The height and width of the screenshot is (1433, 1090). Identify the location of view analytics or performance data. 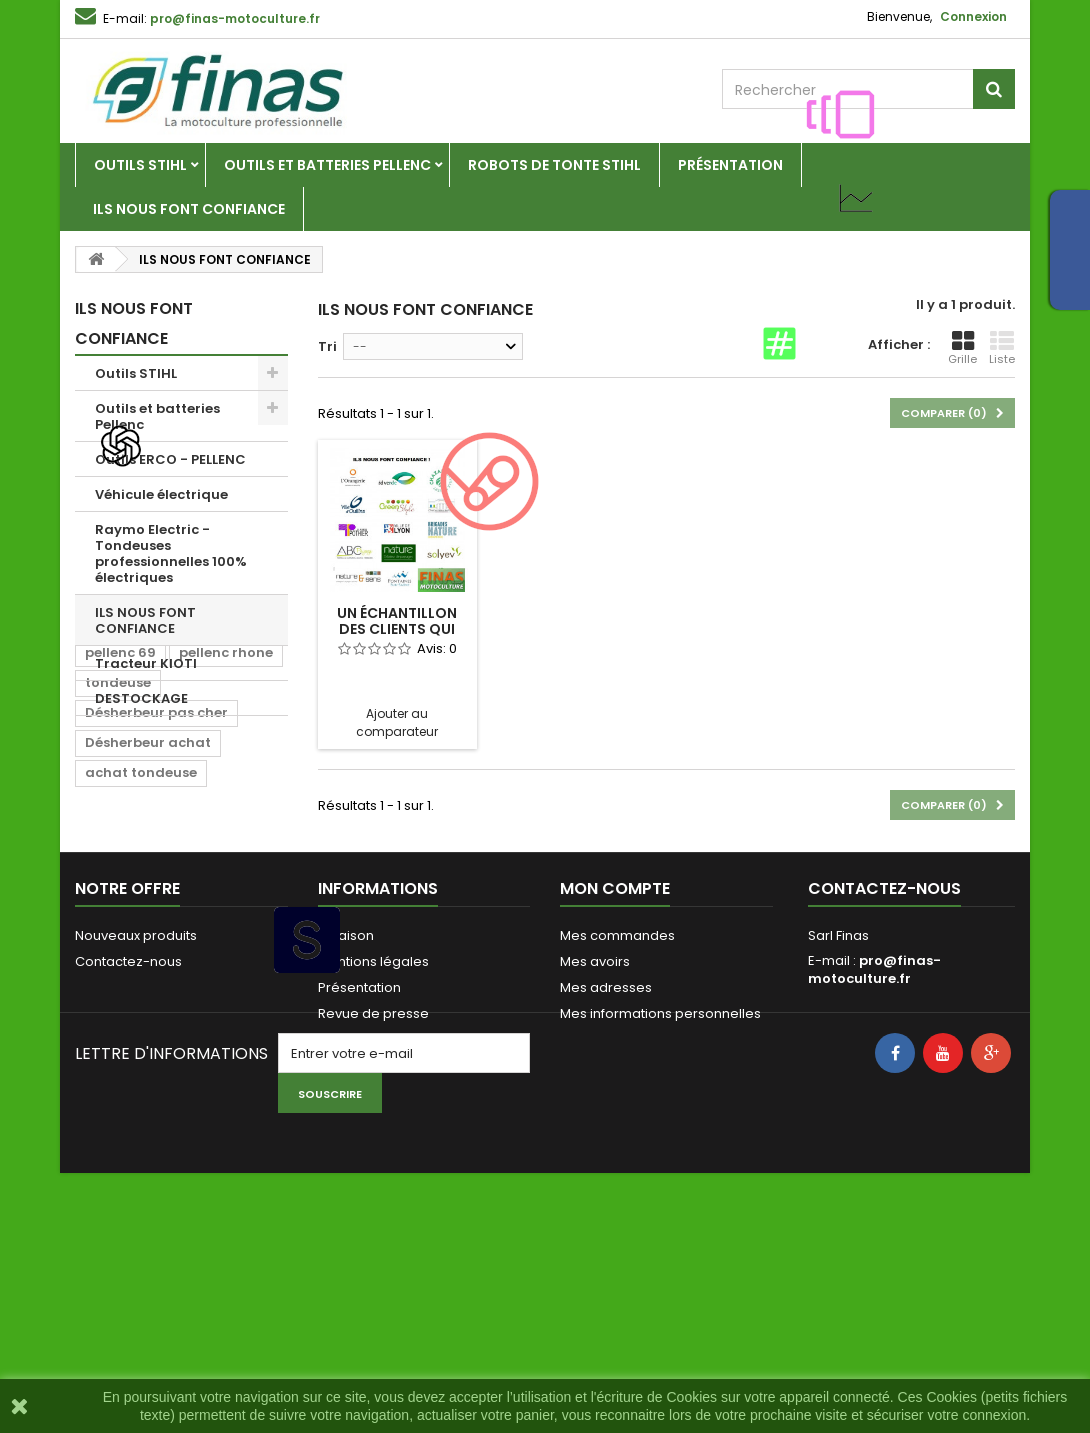
(856, 198).